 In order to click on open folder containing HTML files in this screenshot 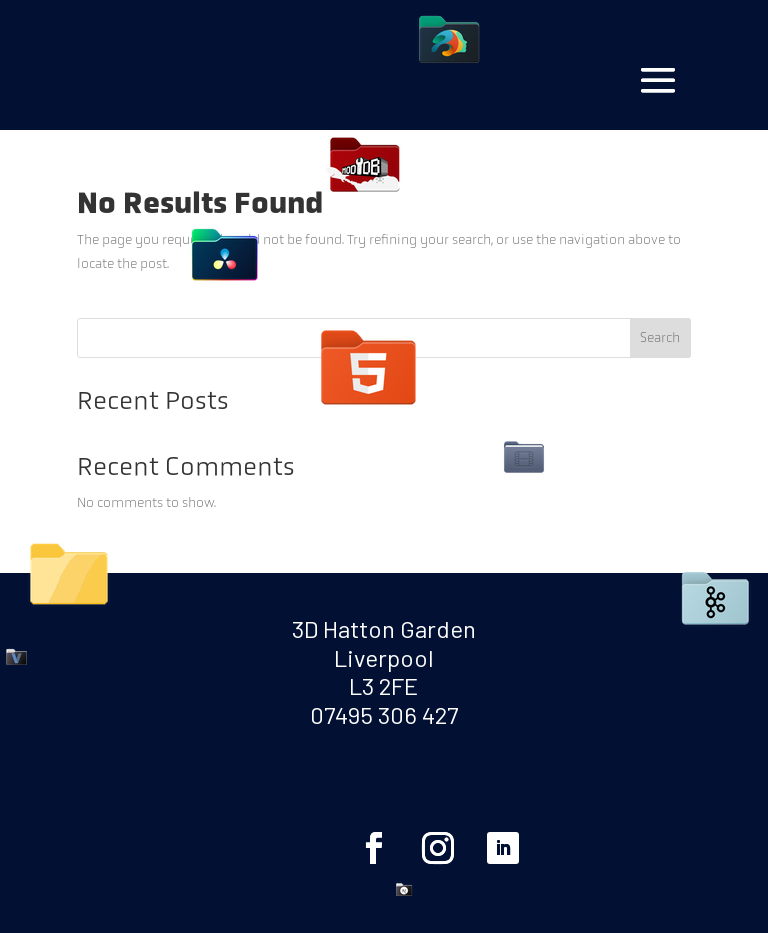, I will do `click(368, 370)`.